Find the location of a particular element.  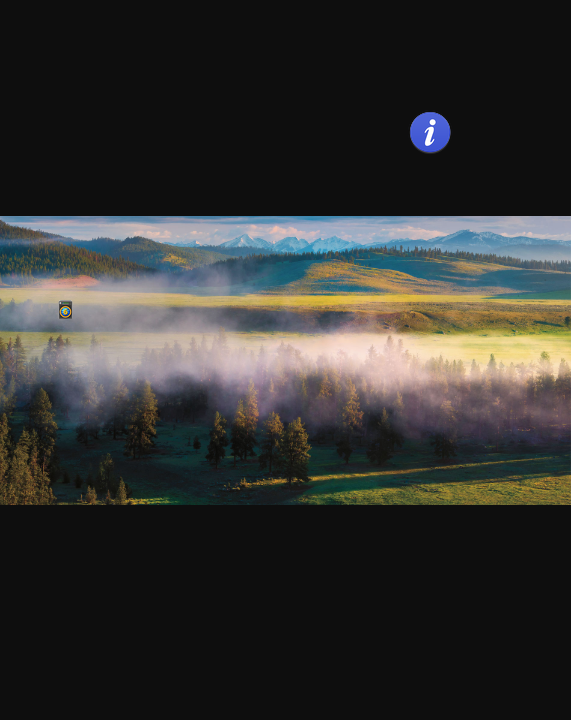

view more information about this item is located at coordinates (430, 132).